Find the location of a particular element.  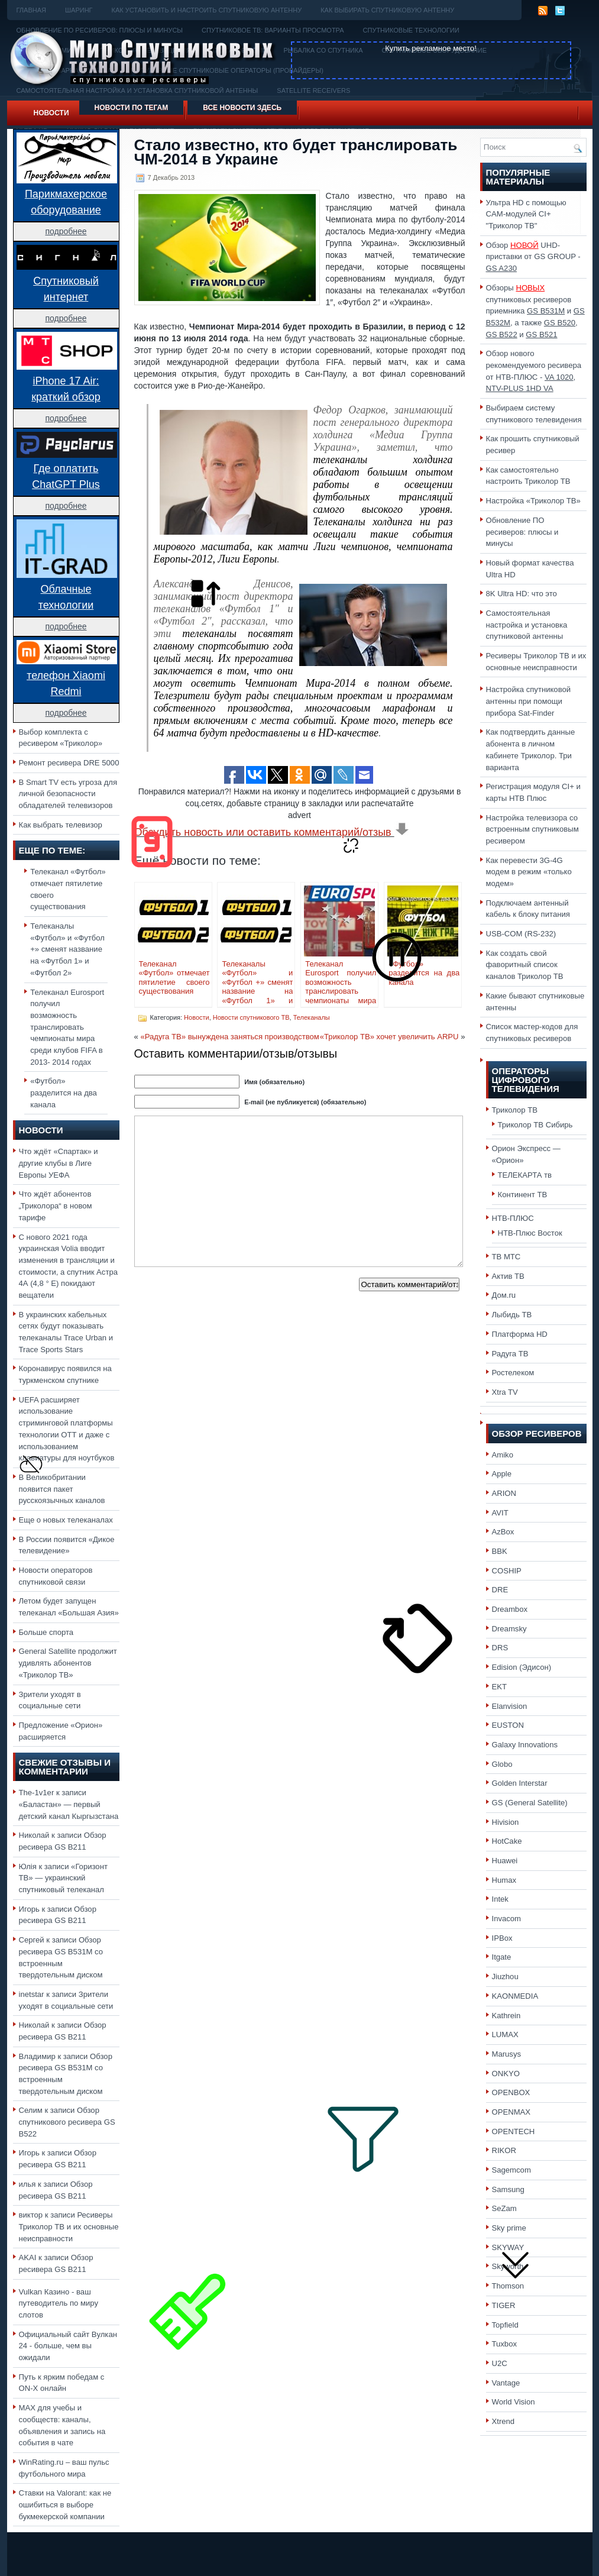

rotate image or element is located at coordinates (417, 1638).